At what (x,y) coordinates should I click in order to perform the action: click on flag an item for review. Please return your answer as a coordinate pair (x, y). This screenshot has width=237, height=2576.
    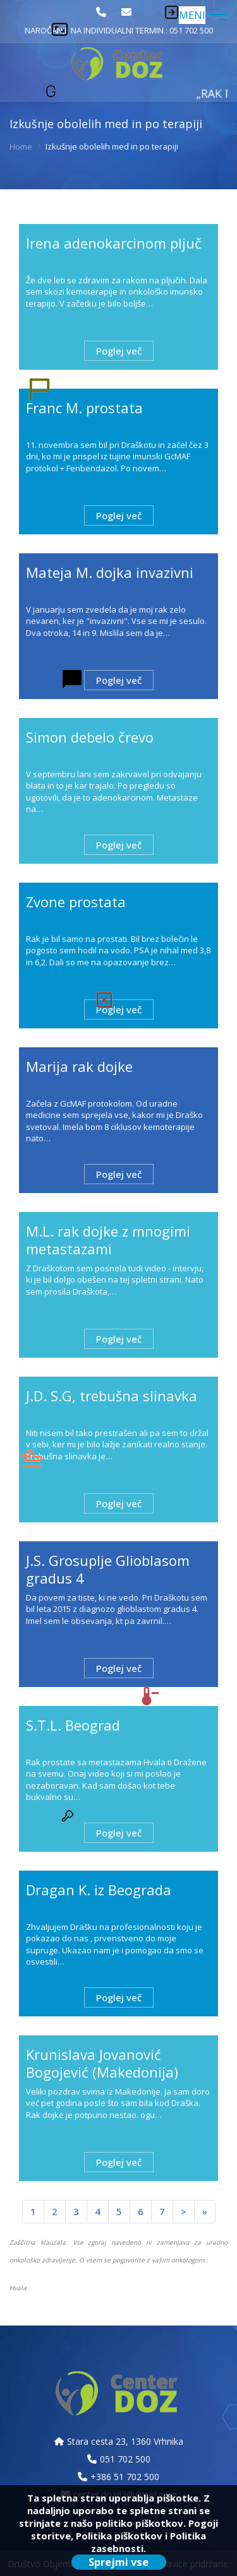
    Looking at the image, I should click on (39, 388).